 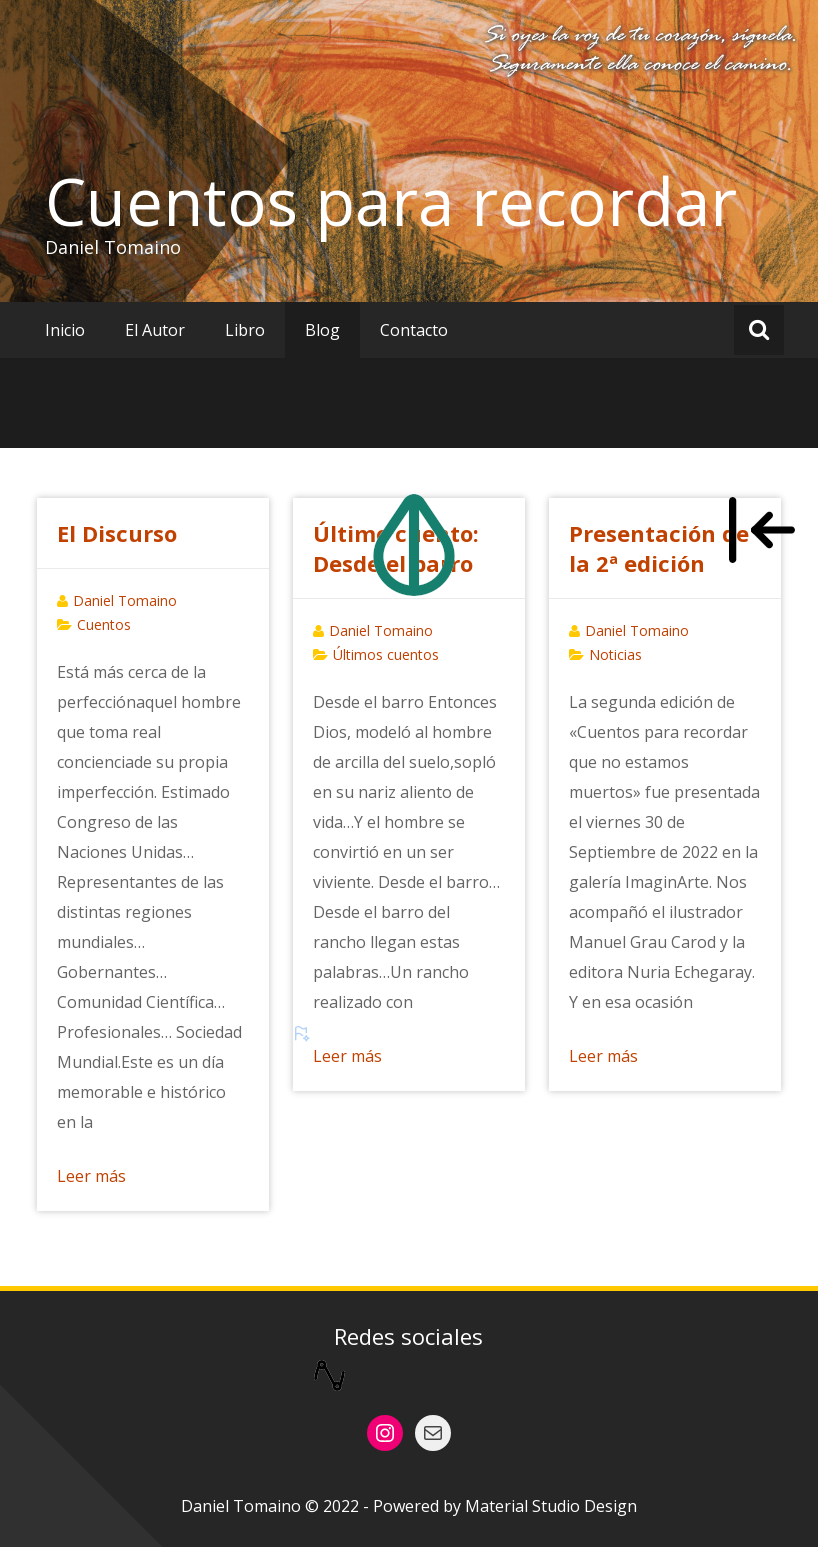 What do you see at coordinates (301, 1033) in the screenshot?
I see `flag content for AI review or processing` at bounding box center [301, 1033].